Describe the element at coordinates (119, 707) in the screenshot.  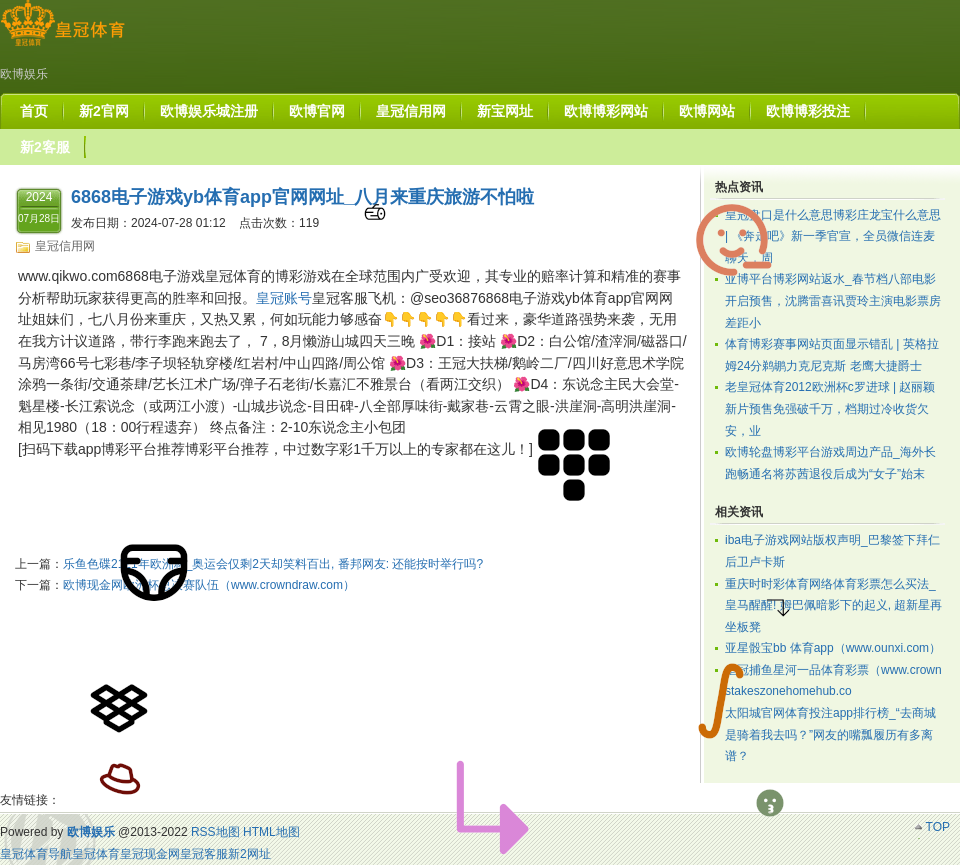
I see `connect to dropbox account` at that location.